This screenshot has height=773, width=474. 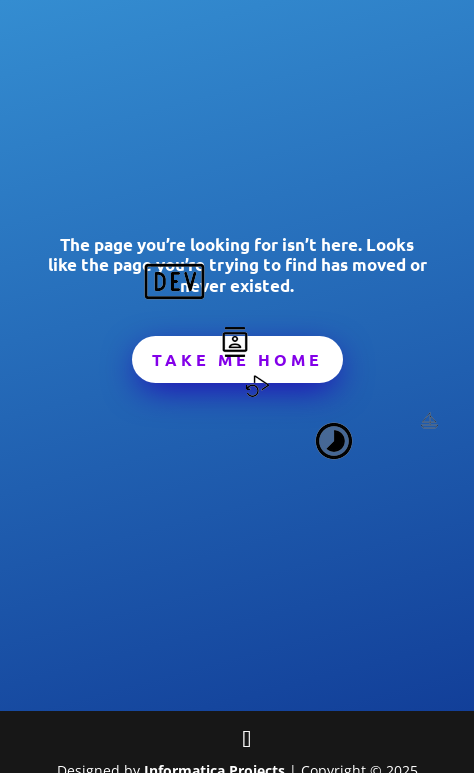 I want to click on view your contacts list, so click(x=235, y=342).